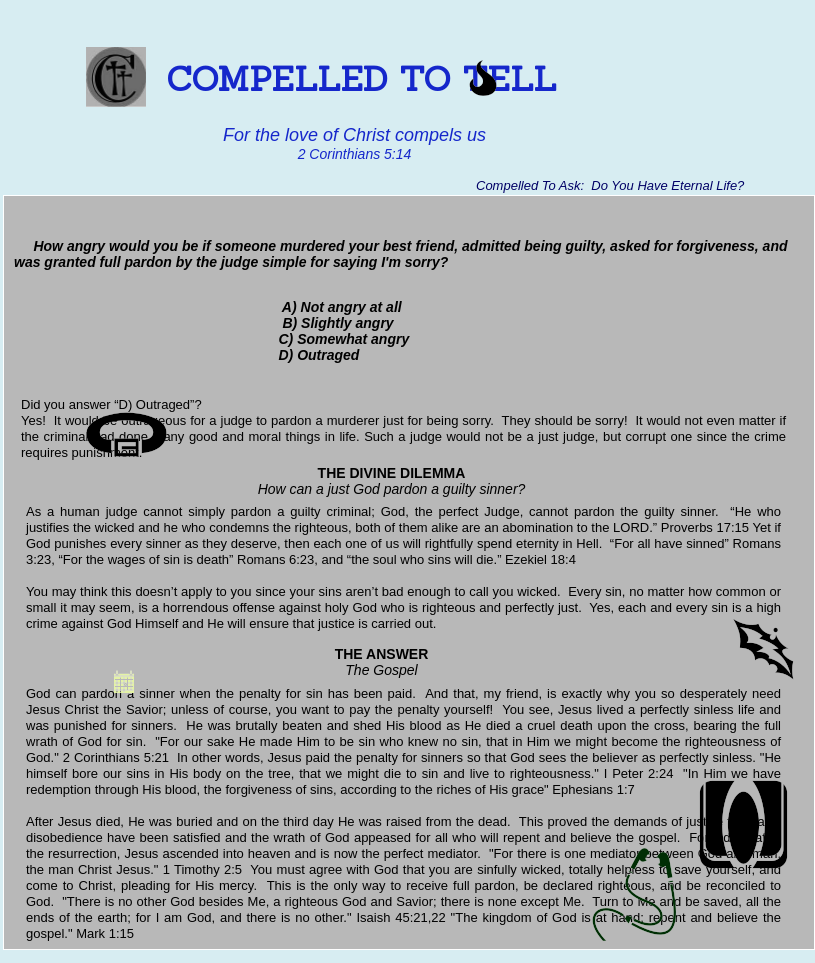  I want to click on connect to wireless earbuds, so click(635, 894).